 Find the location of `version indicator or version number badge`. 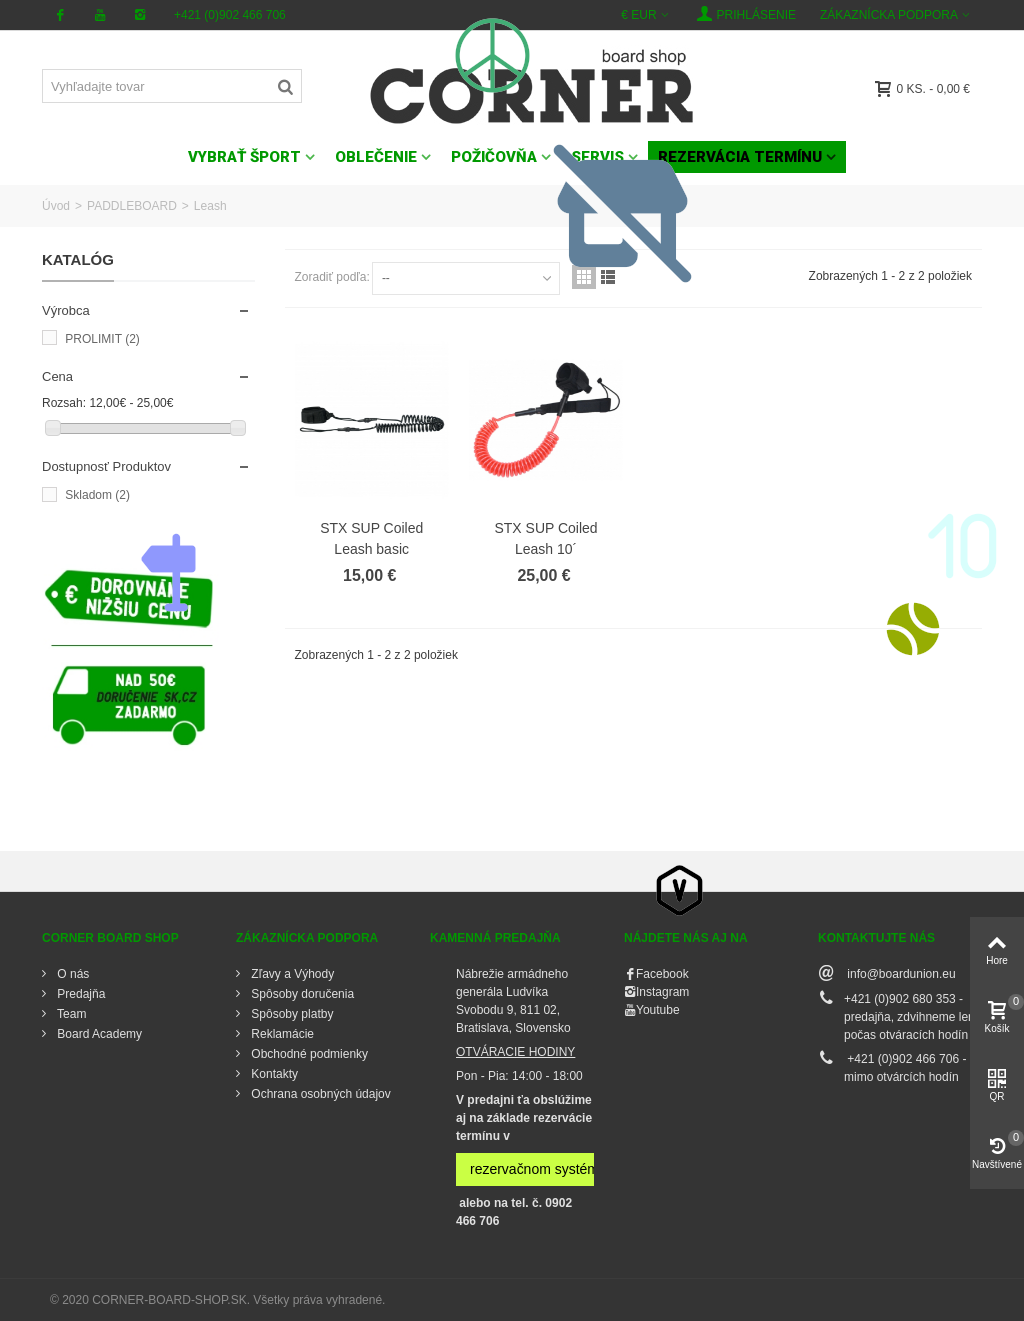

version indicator or version number badge is located at coordinates (679, 890).